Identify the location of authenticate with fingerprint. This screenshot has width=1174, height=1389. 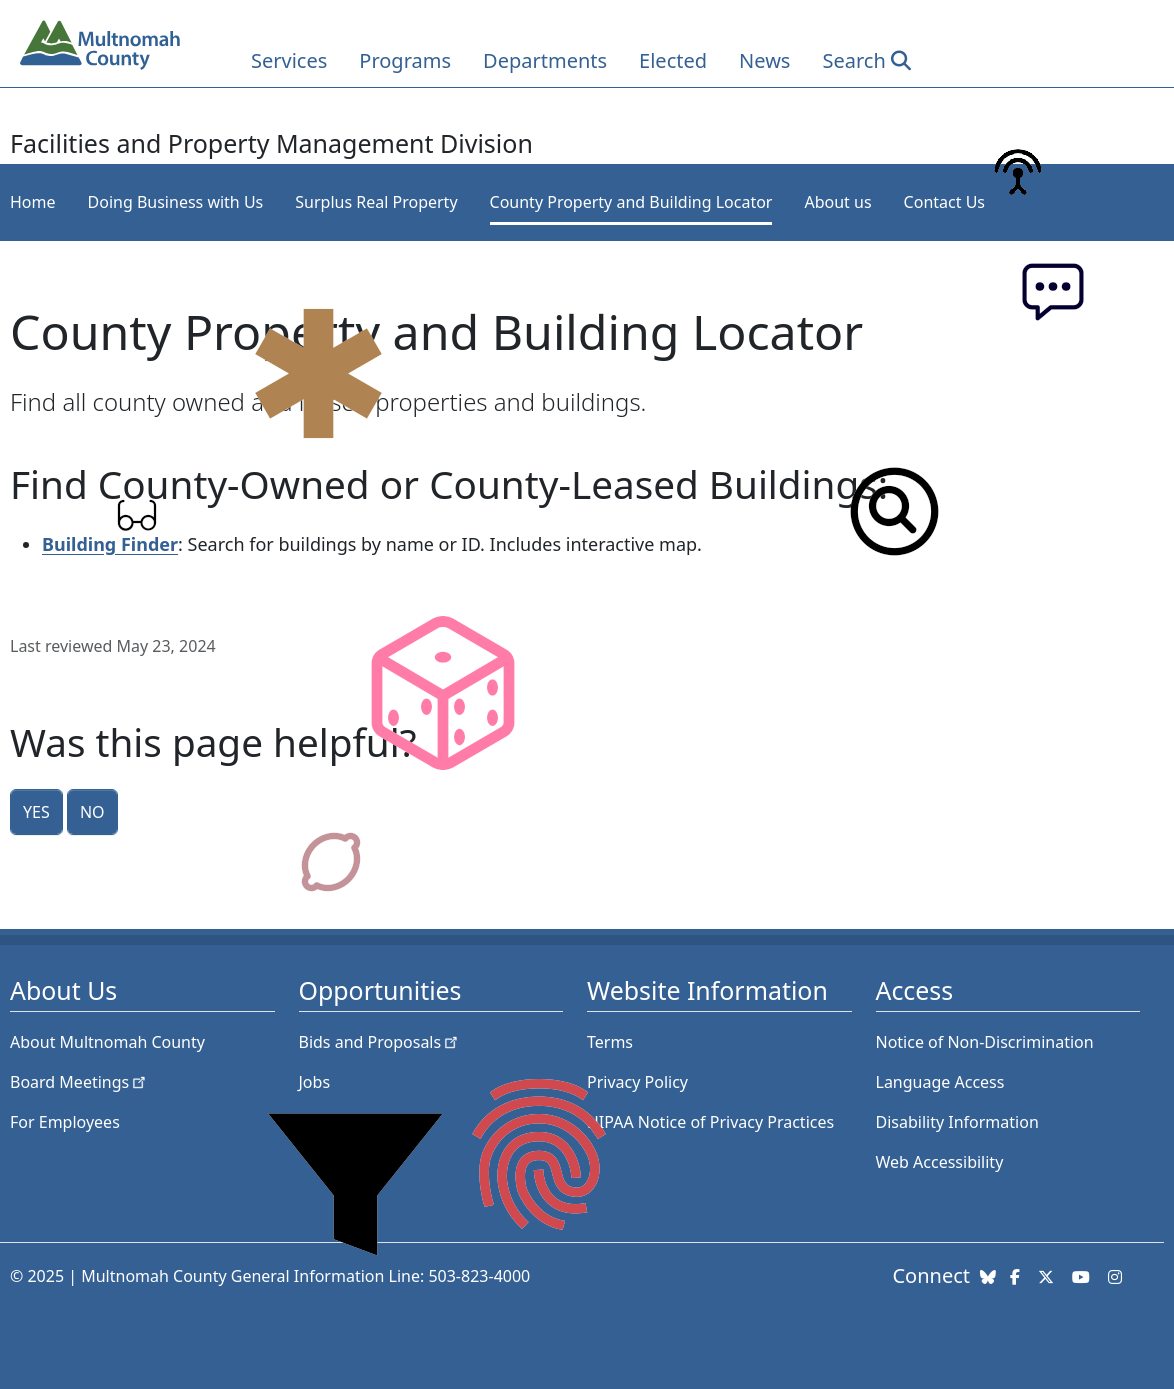
(539, 1154).